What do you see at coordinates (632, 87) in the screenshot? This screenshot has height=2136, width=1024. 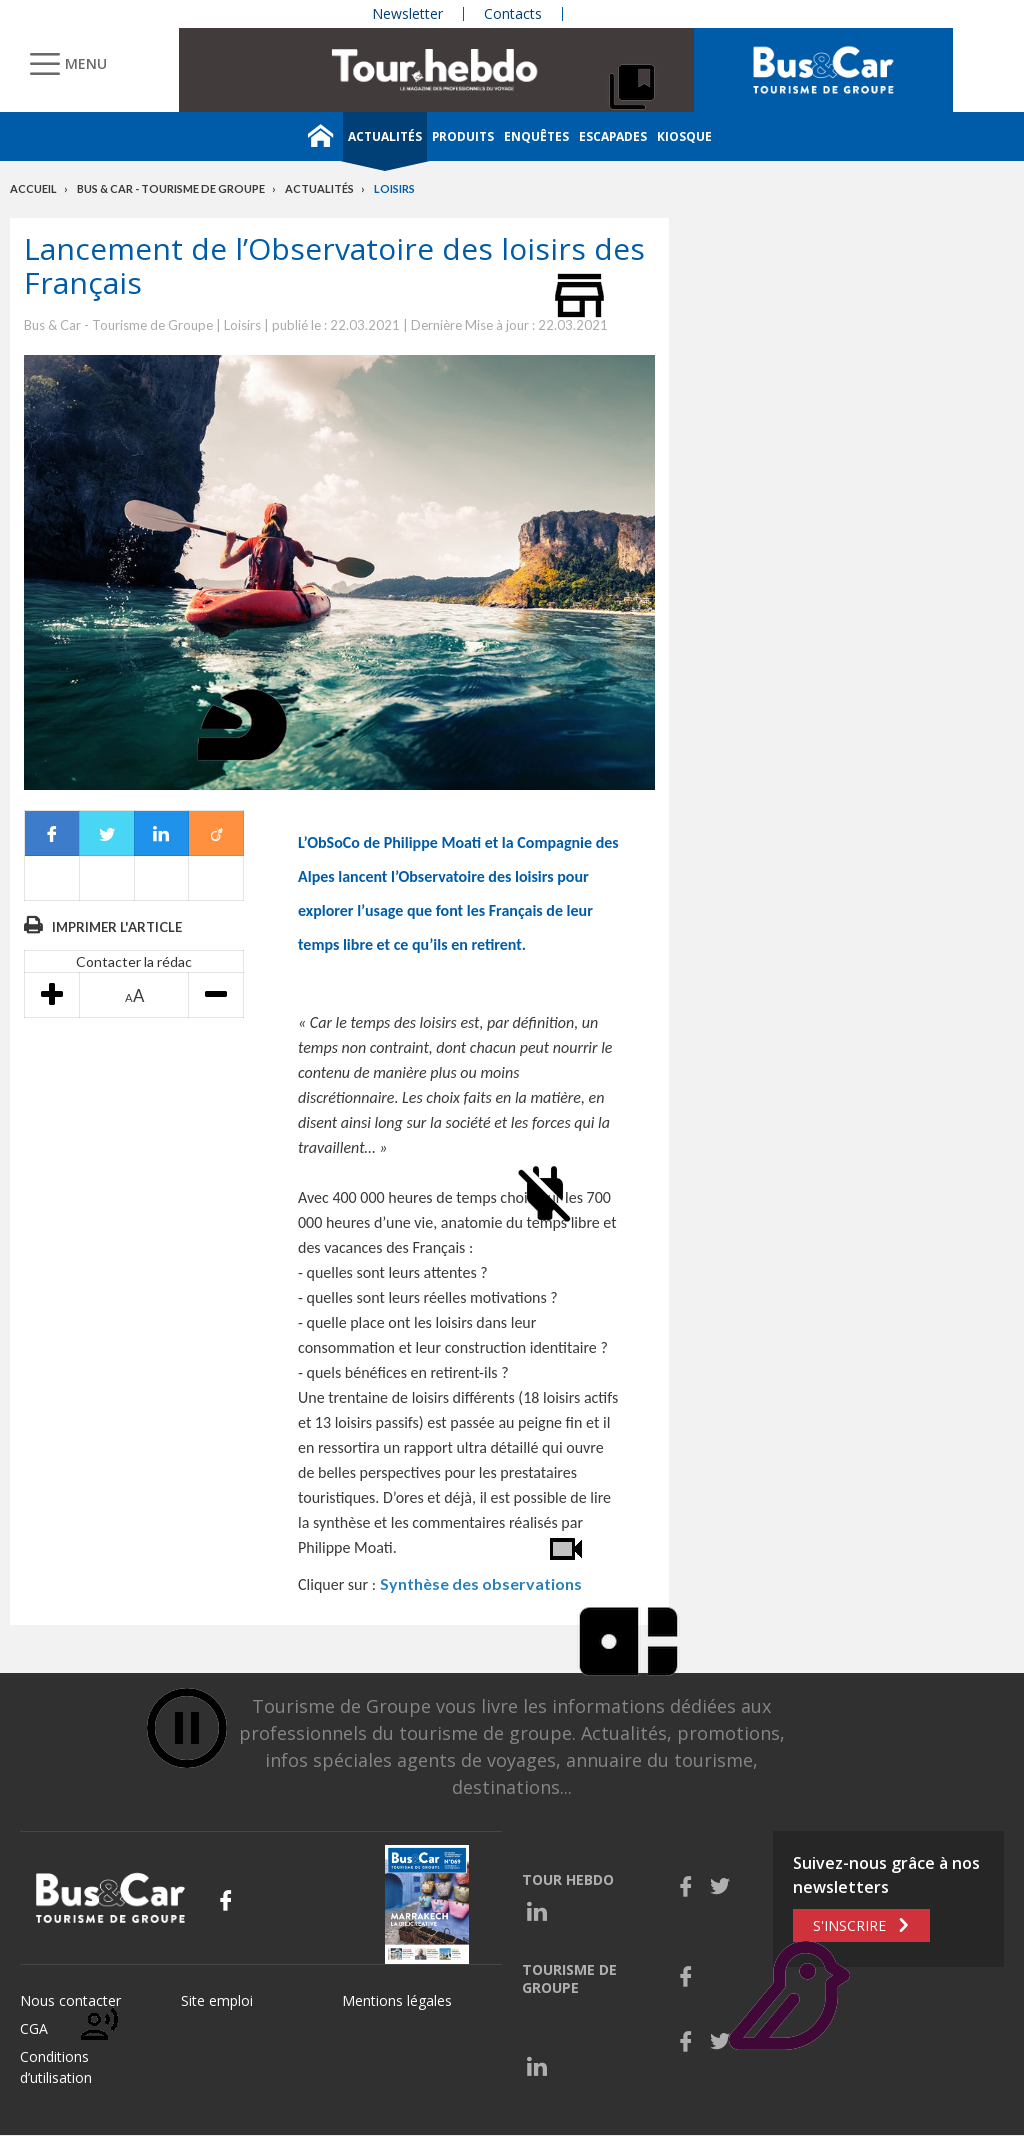 I see `access your bookmarked collections` at bounding box center [632, 87].